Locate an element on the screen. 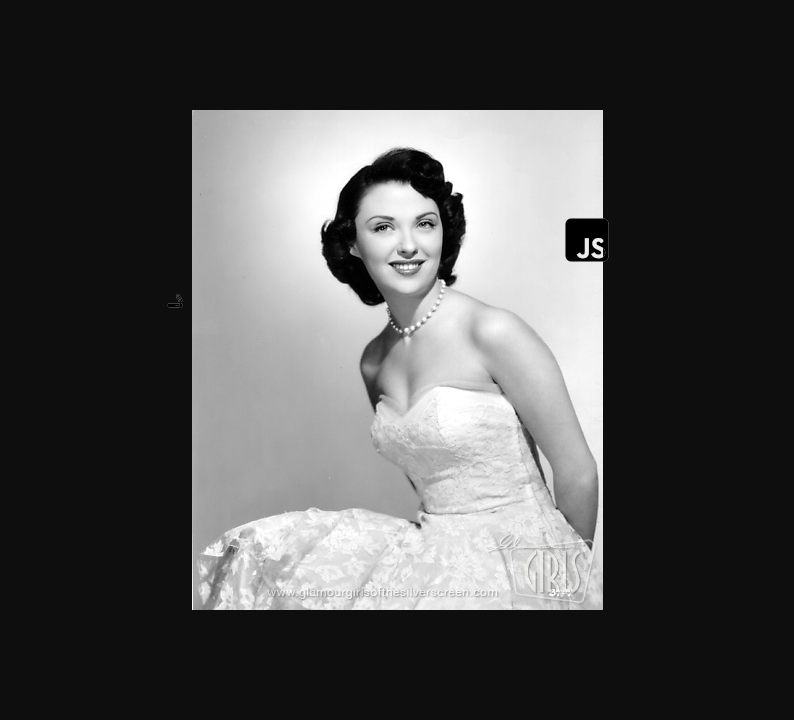  JavaScript programming language logo is located at coordinates (587, 240).